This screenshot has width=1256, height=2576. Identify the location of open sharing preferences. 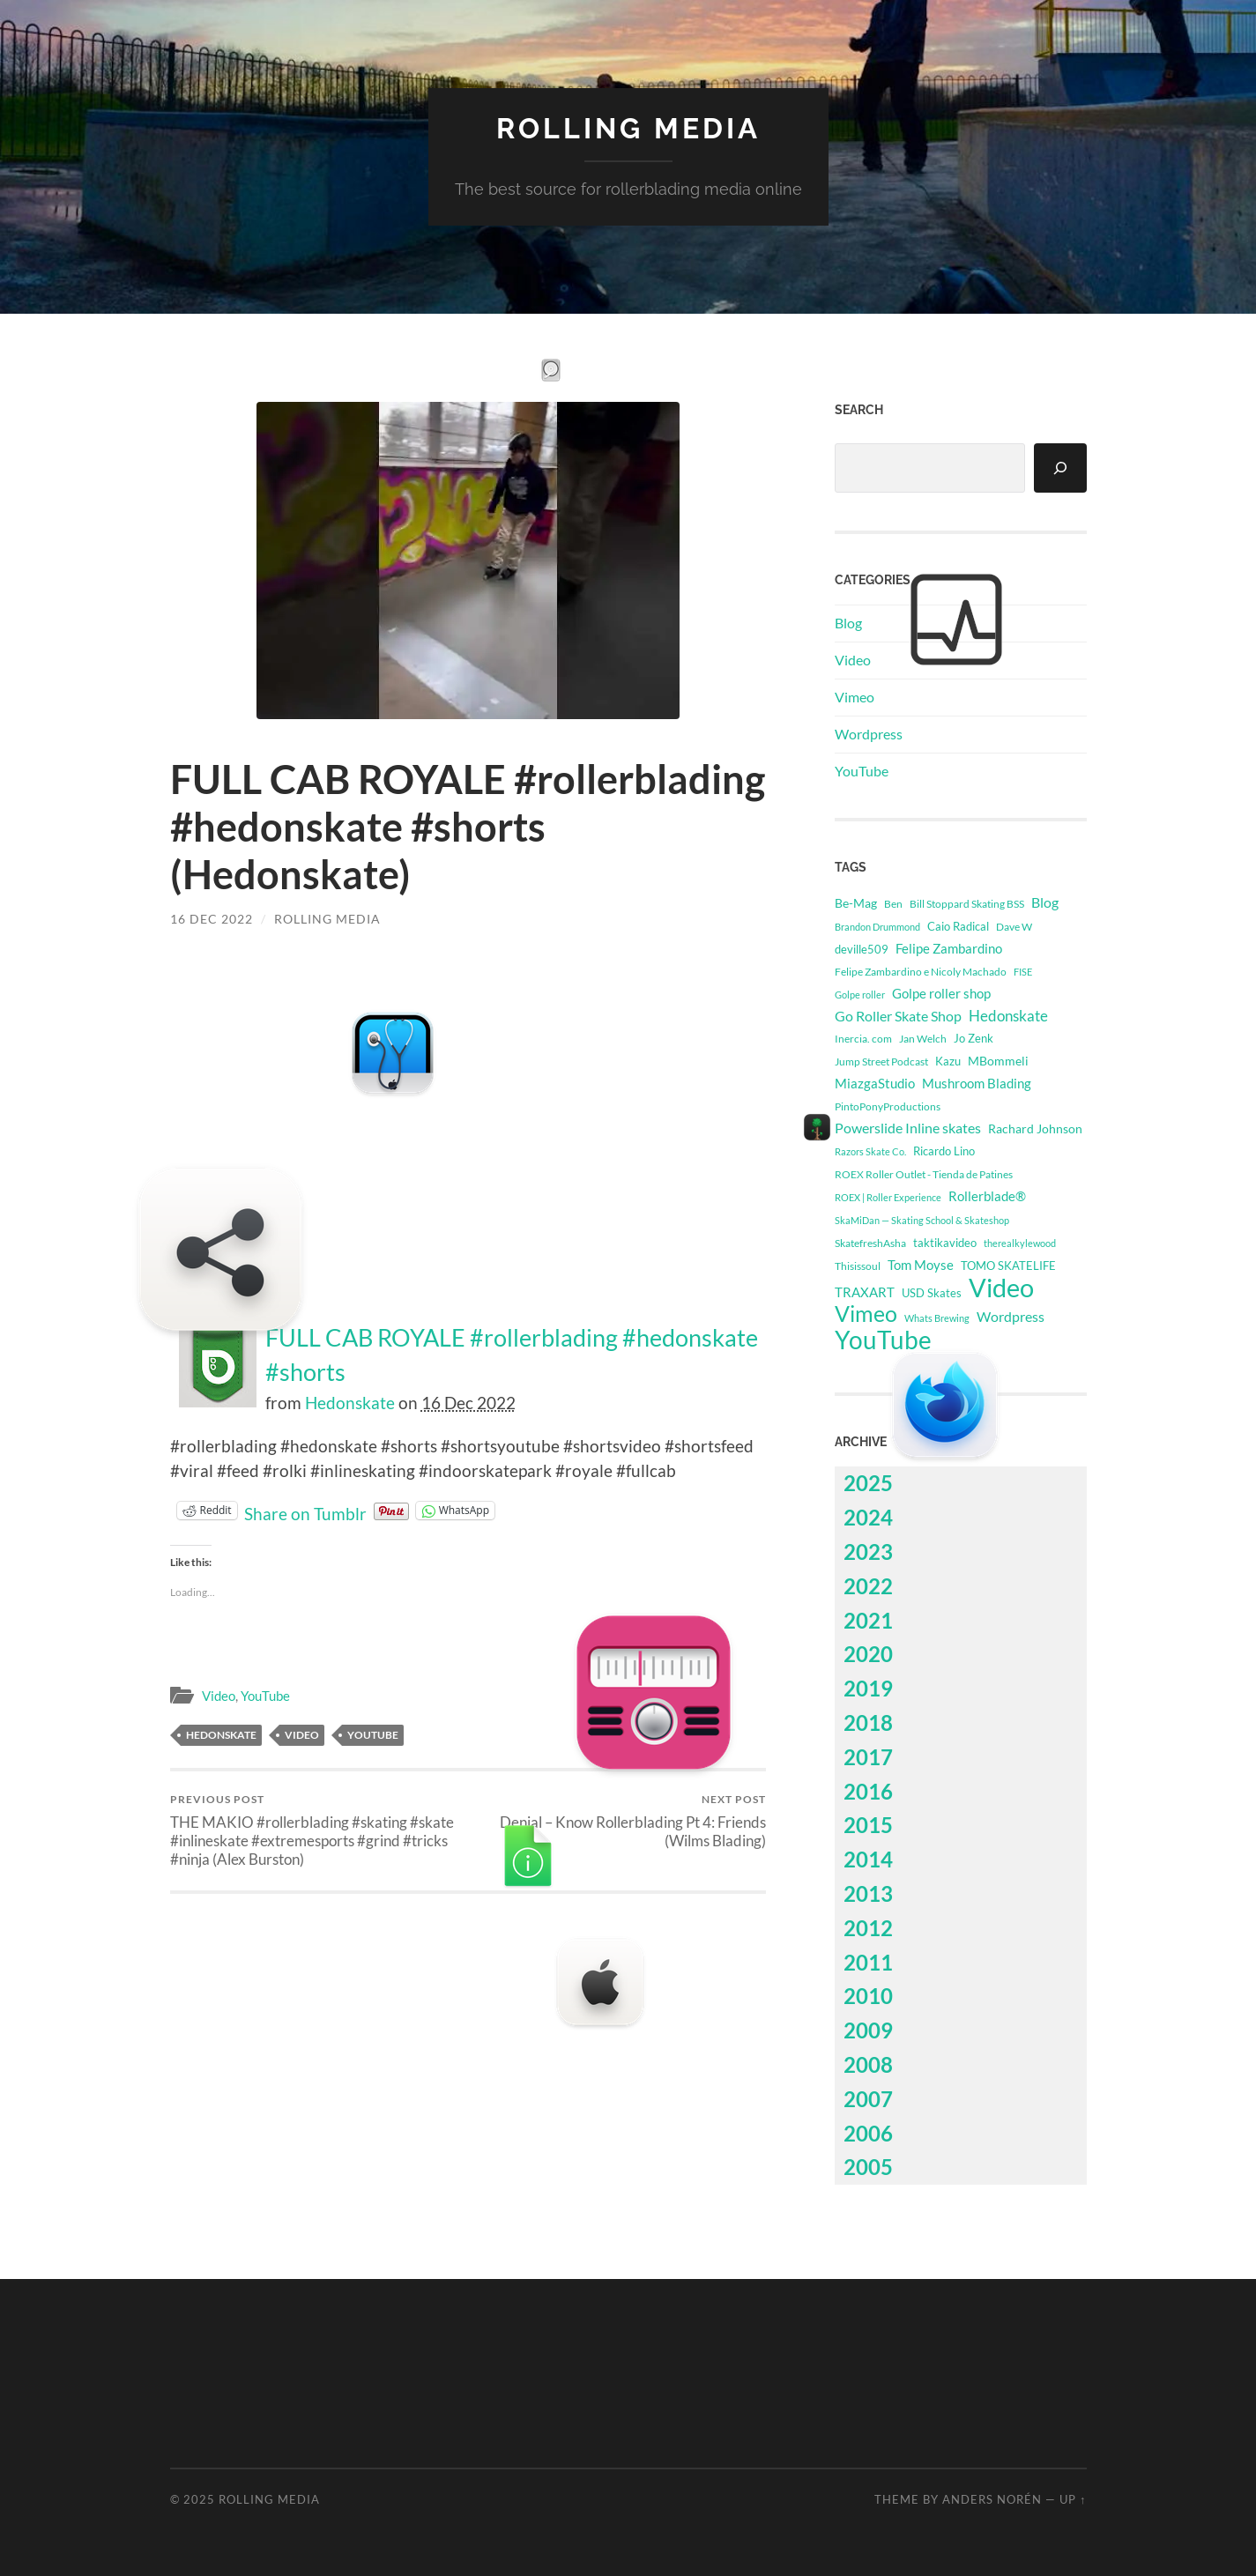
(220, 1250).